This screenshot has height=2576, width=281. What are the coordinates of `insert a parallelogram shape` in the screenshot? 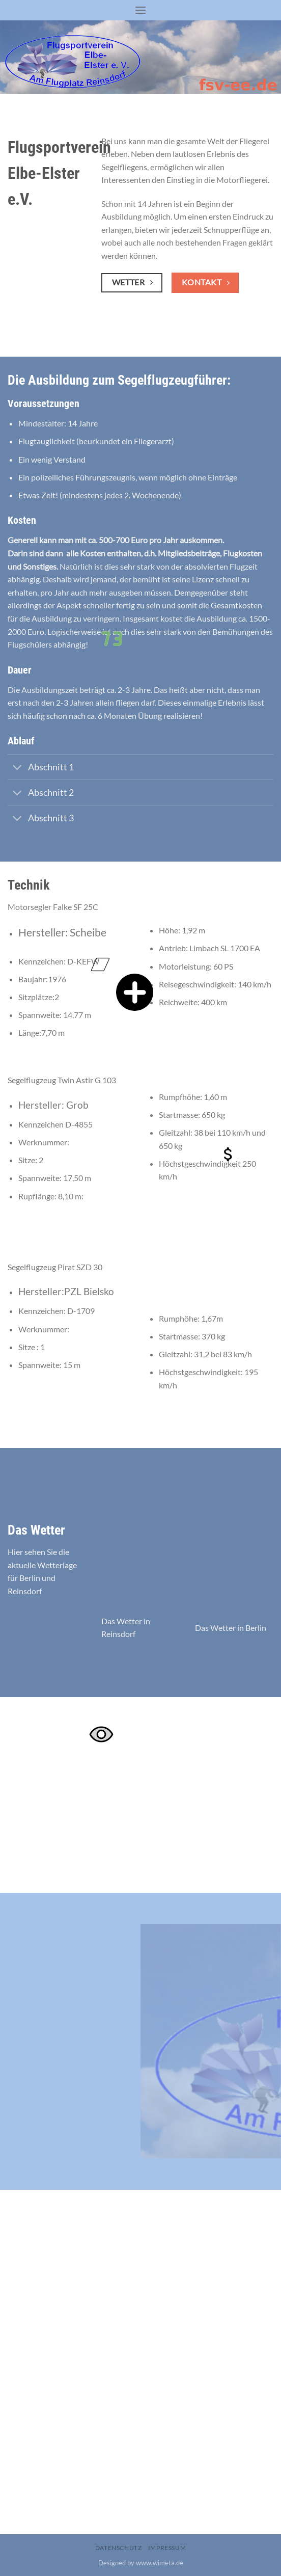 It's located at (100, 964).